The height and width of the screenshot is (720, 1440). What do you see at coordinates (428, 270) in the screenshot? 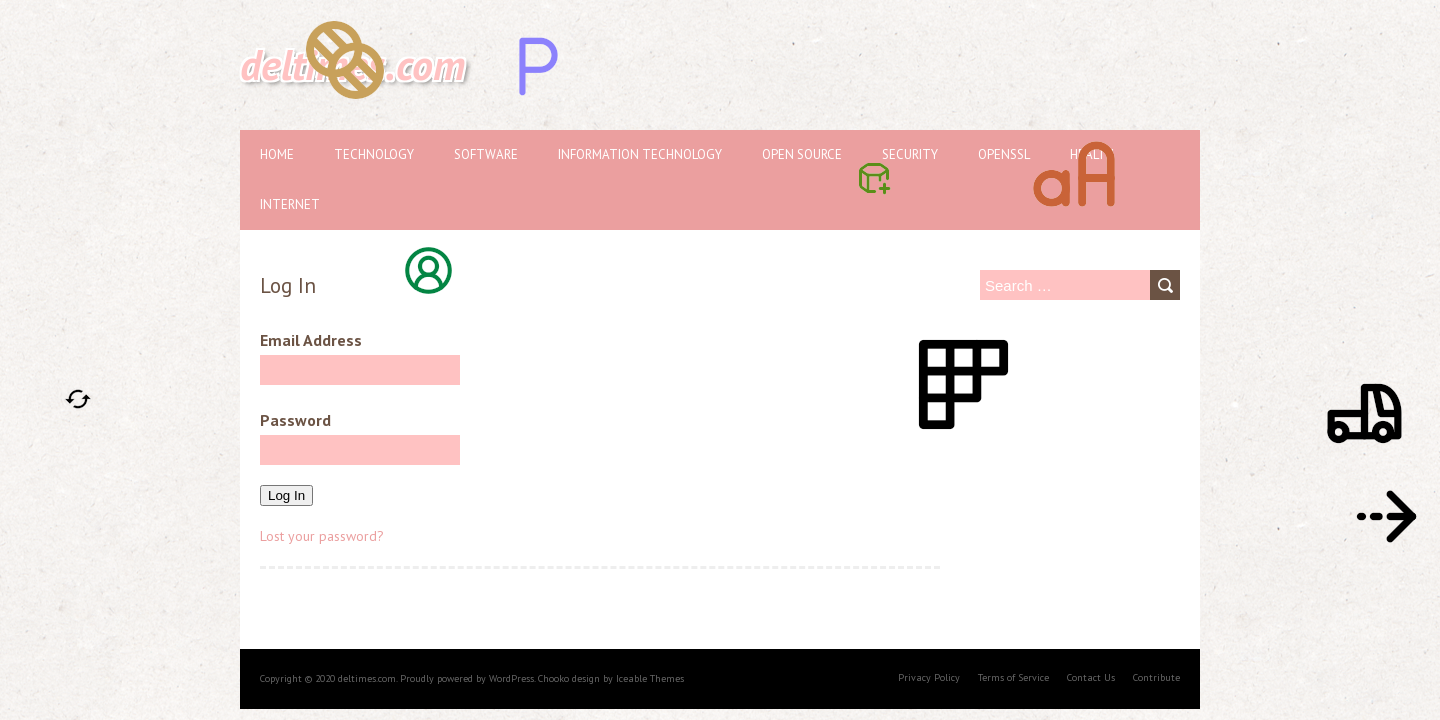
I see `view your profile` at bounding box center [428, 270].